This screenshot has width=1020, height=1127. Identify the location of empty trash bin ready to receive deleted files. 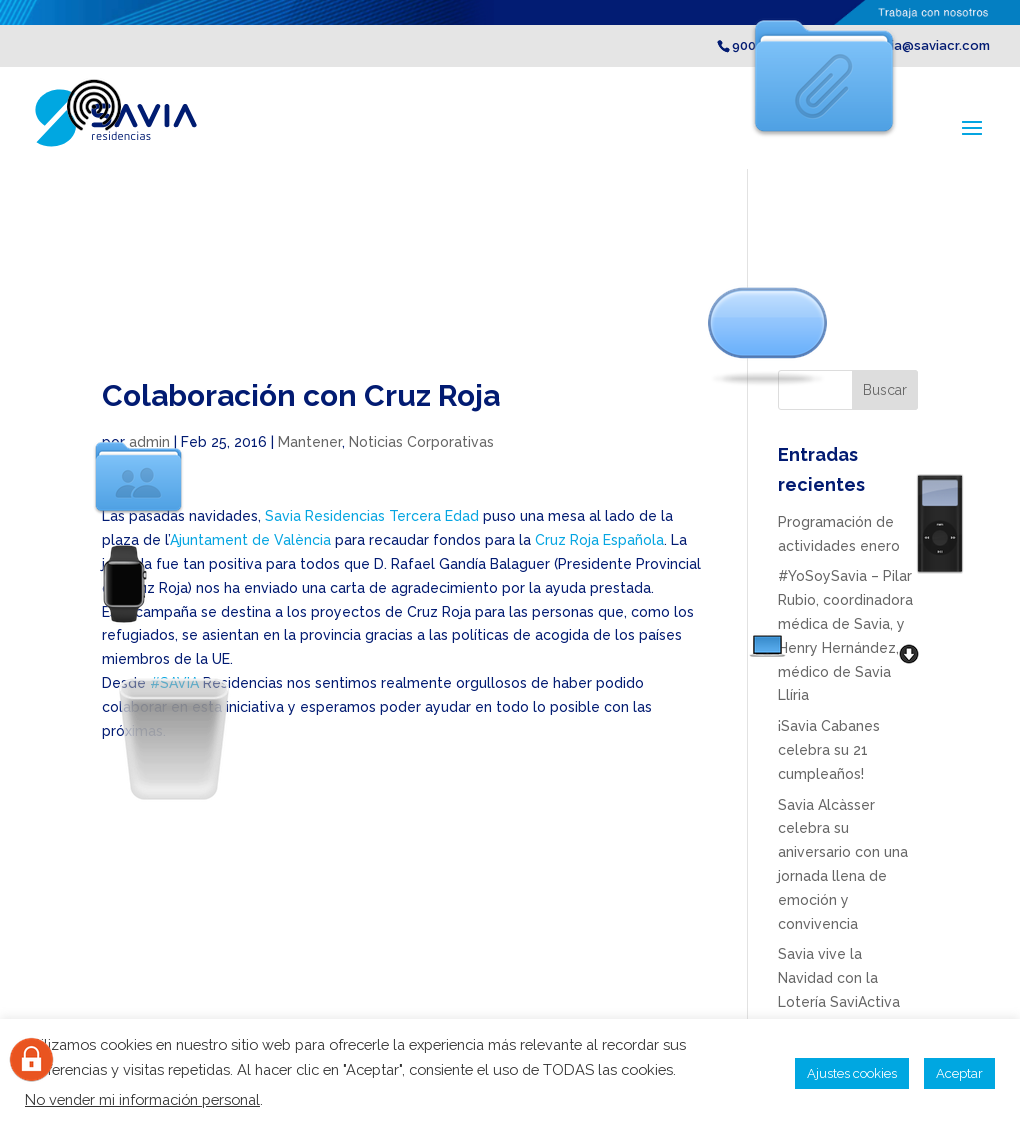
(174, 738).